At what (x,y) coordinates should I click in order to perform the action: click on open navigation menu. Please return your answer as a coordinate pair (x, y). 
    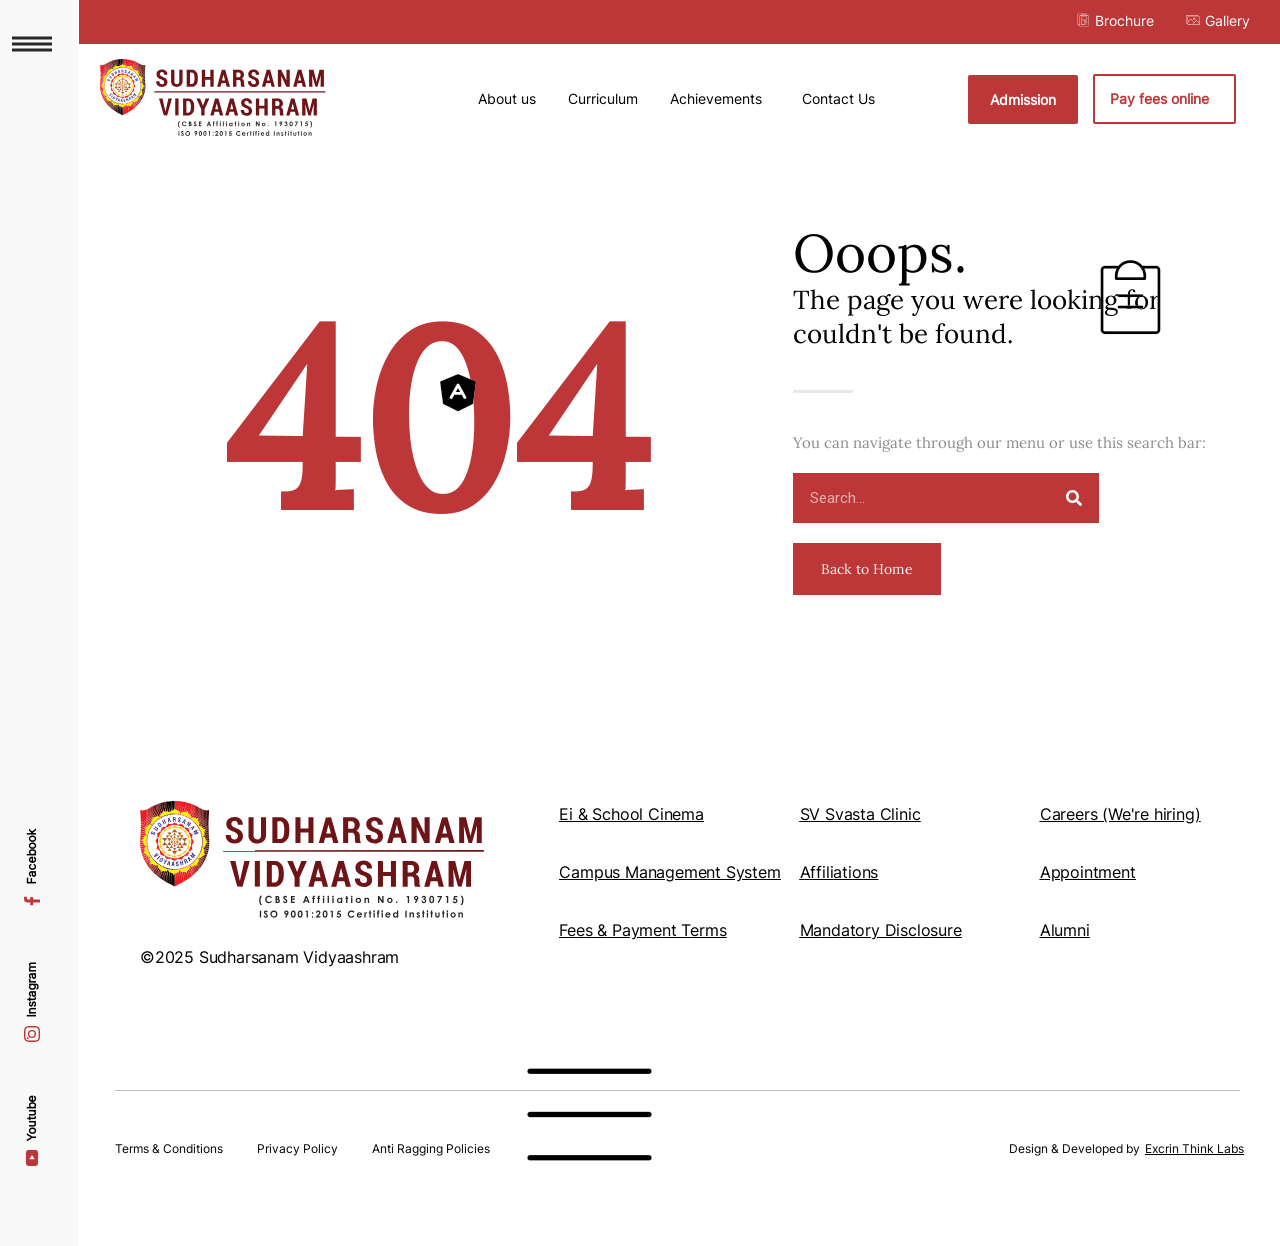
    Looking at the image, I should click on (589, 1114).